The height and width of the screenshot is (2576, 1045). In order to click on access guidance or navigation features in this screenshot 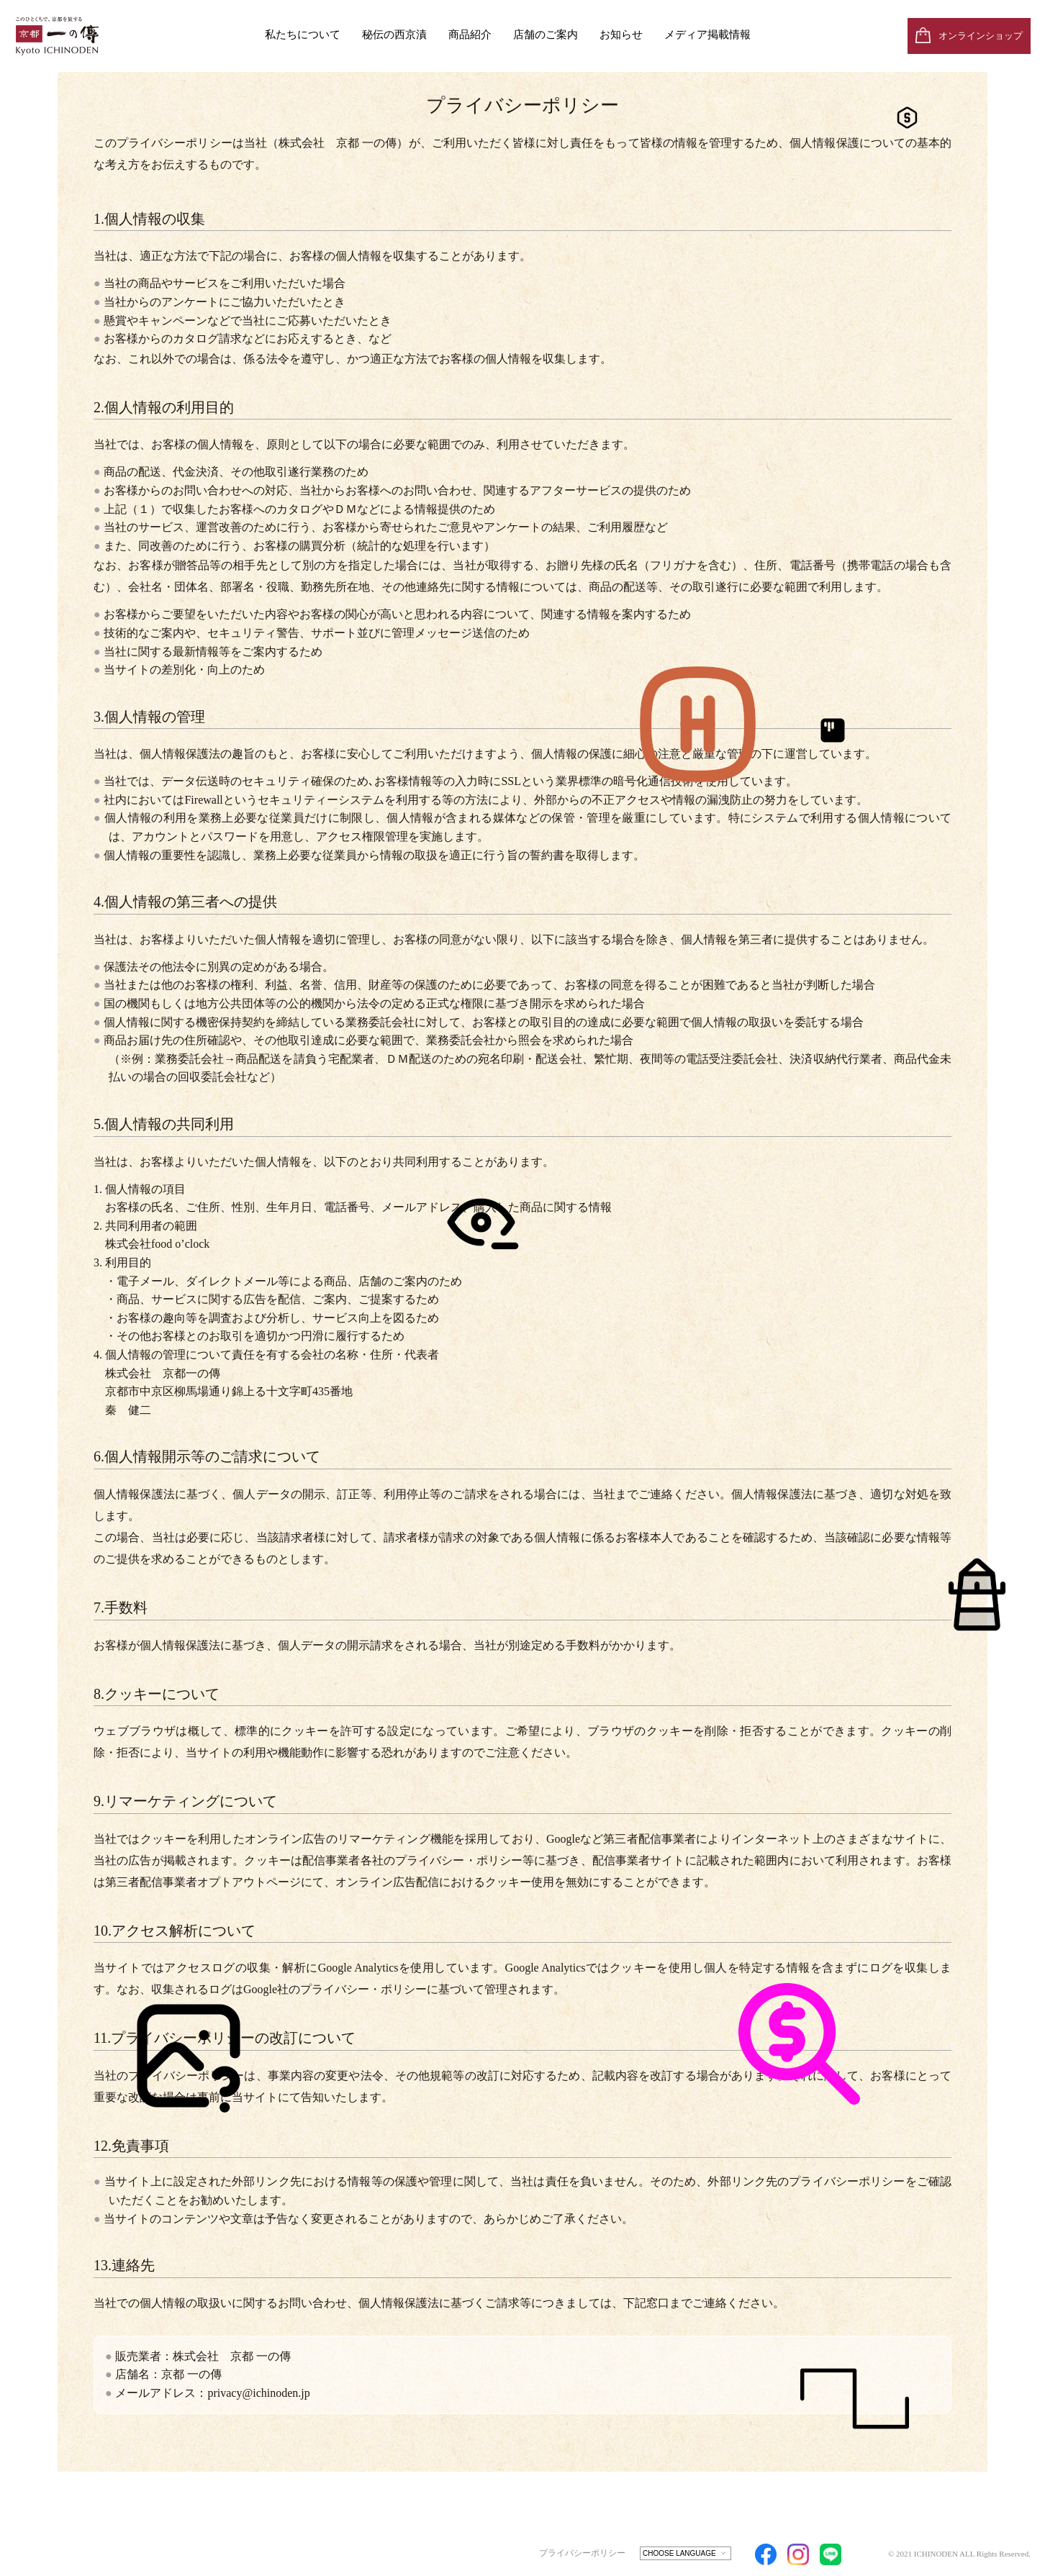, I will do `click(977, 1597)`.